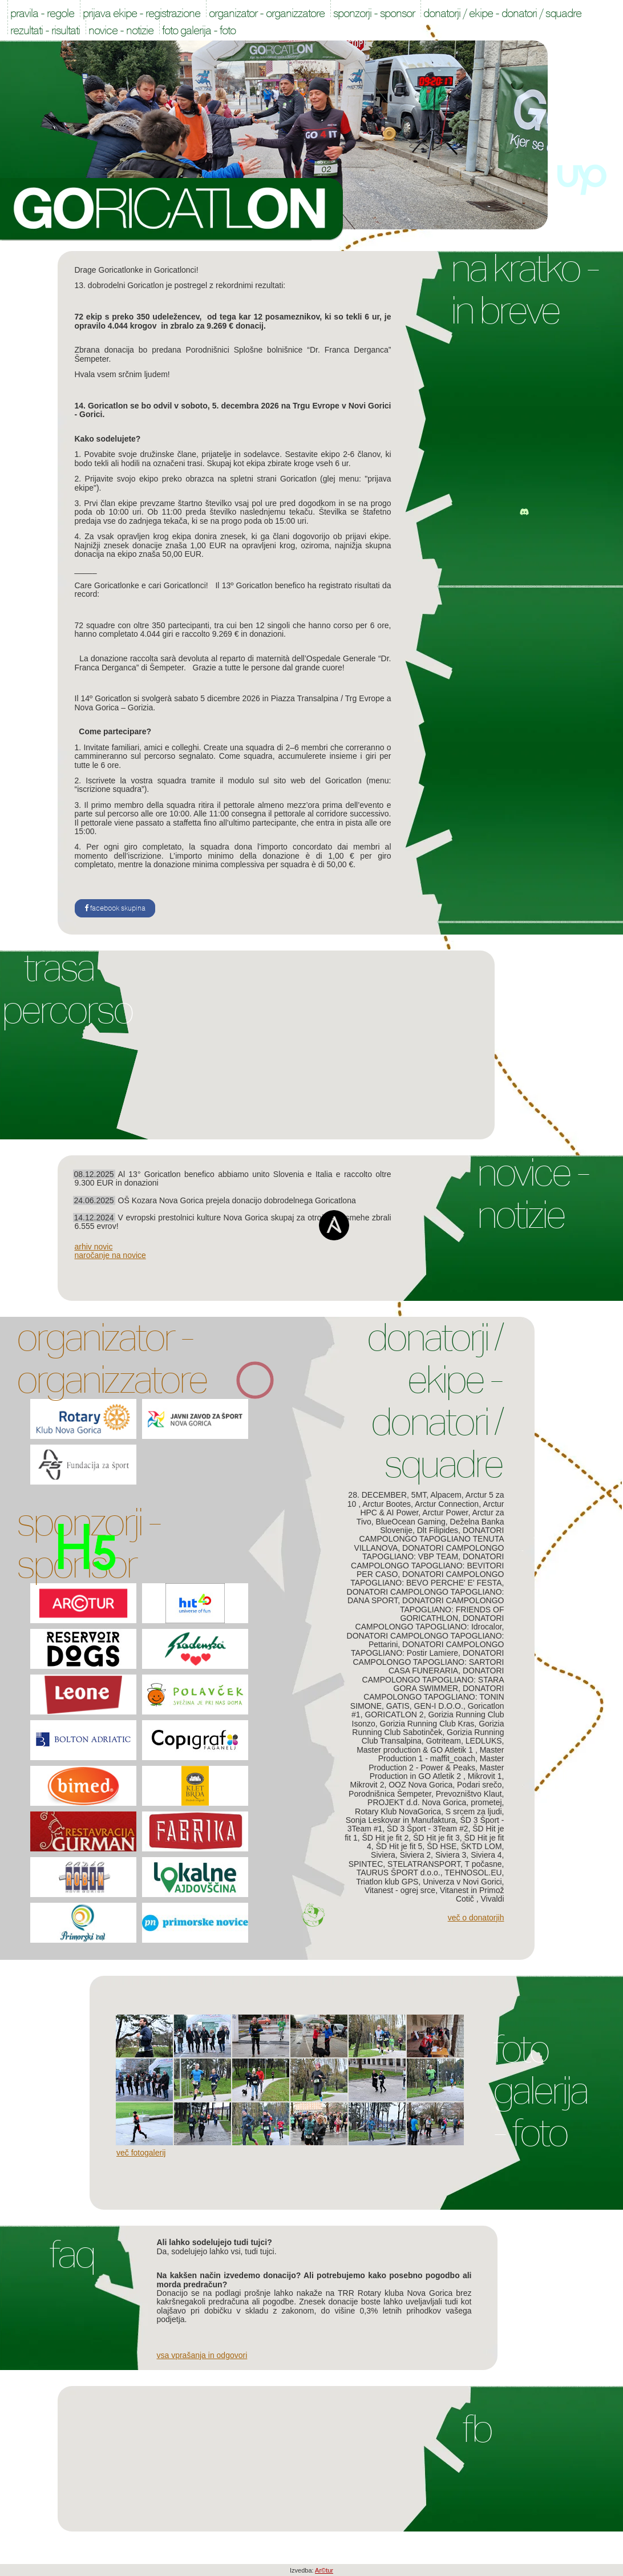 Image resolution: width=623 pixels, height=2576 pixels. I want to click on Ansible automation platform logo, so click(334, 1225).